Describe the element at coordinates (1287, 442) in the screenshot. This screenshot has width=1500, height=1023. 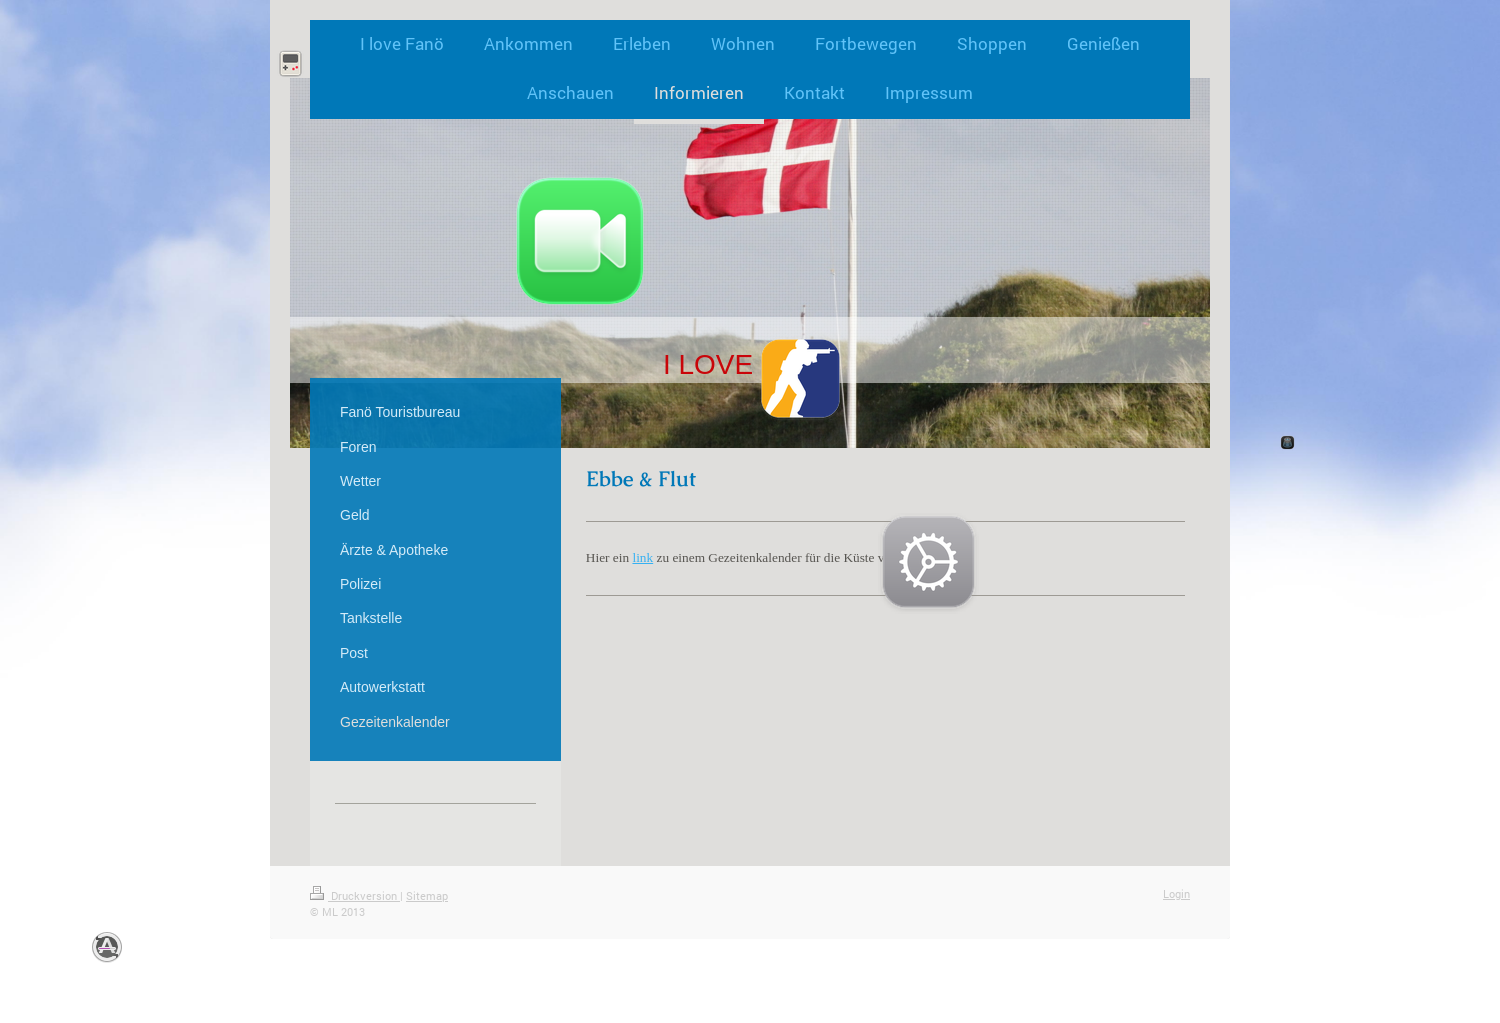
I see `open Preview app to view images and PDFs` at that location.